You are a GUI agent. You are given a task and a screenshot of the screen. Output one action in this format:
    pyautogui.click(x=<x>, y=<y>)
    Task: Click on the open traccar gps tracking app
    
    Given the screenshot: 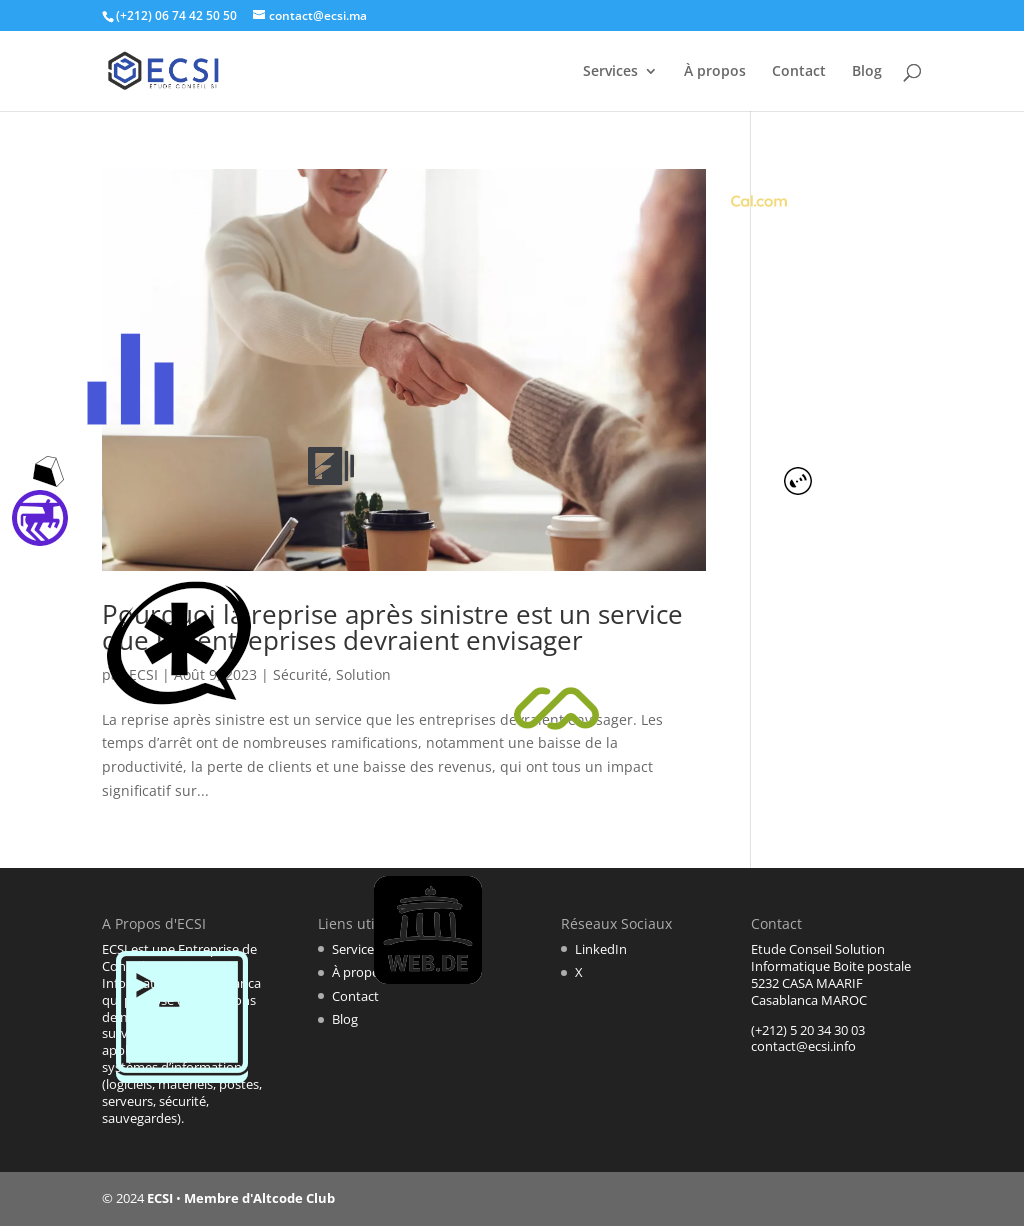 What is the action you would take?
    pyautogui.click(x=798, y=481)
    